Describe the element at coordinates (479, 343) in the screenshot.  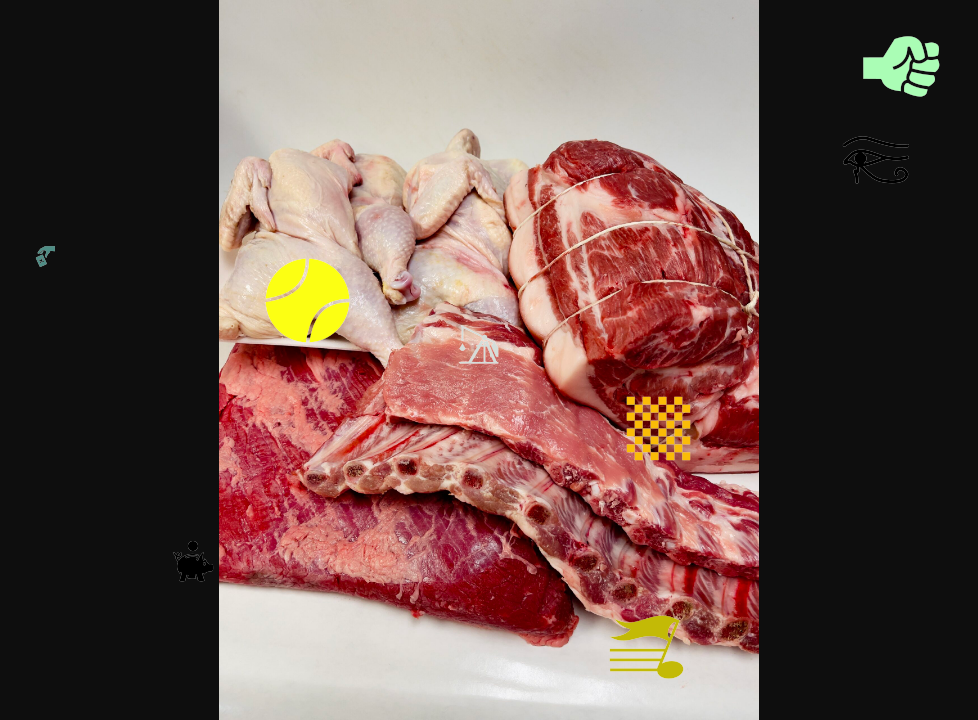
I see `launch projectile or siege weapon in game` at that location.